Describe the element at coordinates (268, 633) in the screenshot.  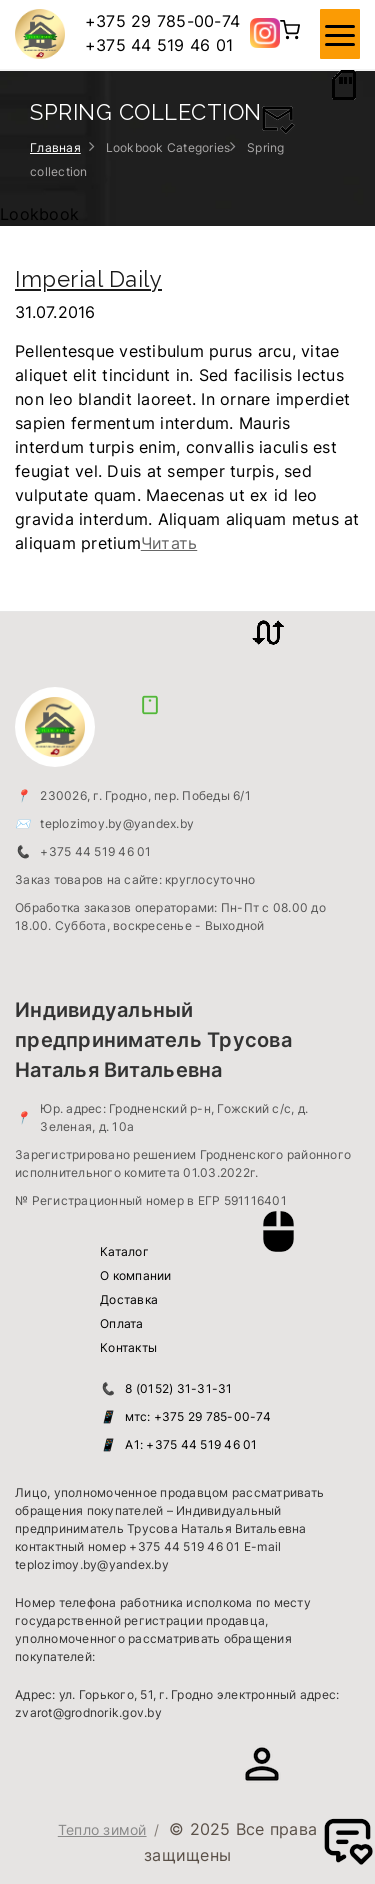
I see `swap or switch between active calls` at that location.